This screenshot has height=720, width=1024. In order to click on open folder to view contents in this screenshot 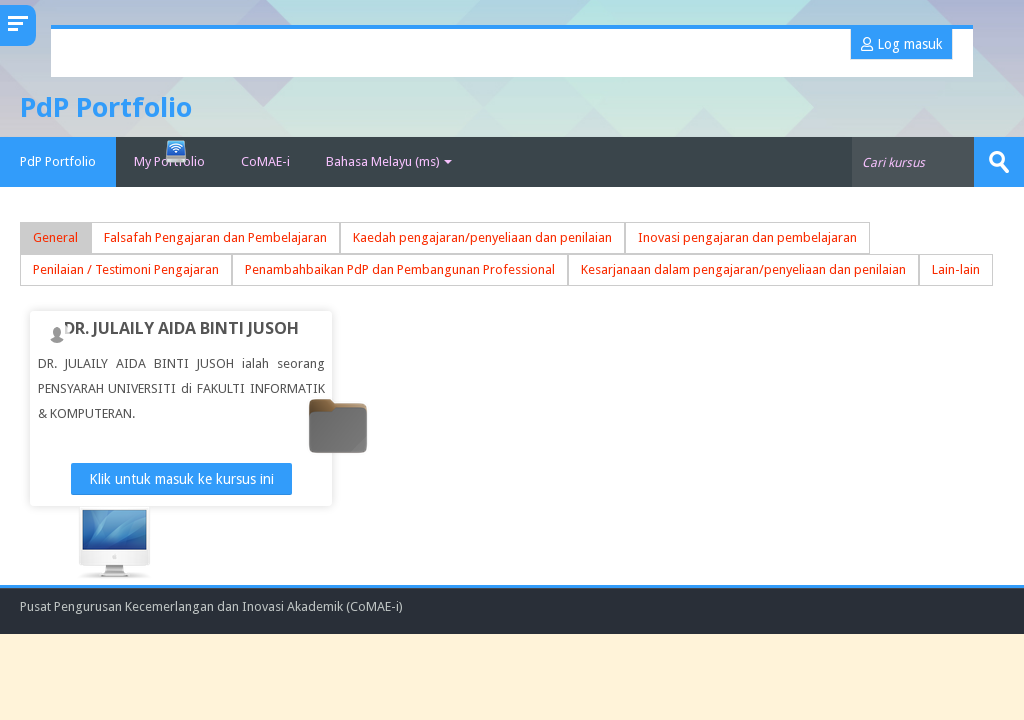, I will do `click(338, 426)`.